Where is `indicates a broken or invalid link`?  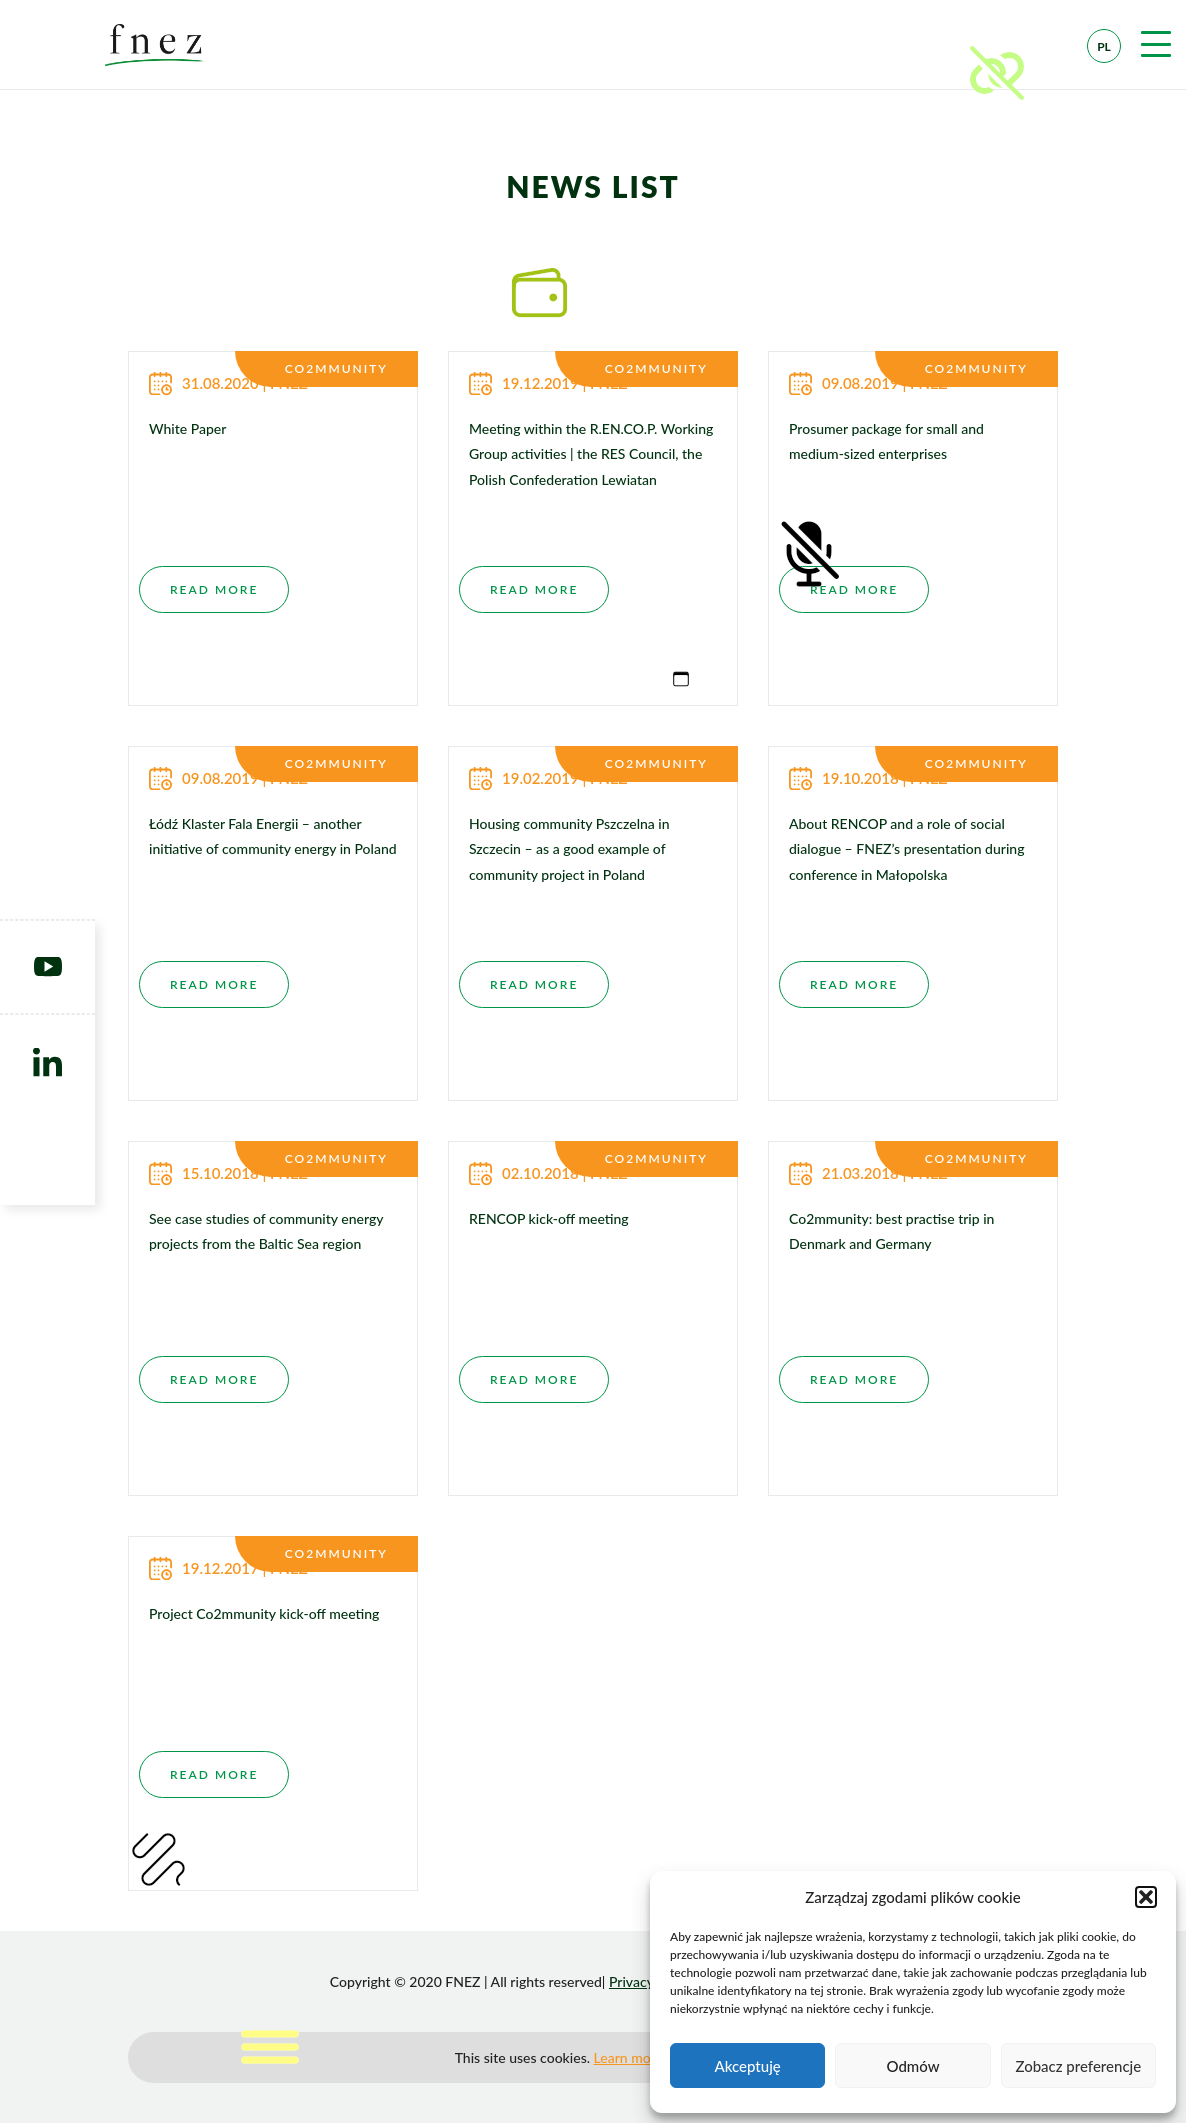
indicates a broken or invalid link is located at coordinates (997, 73).